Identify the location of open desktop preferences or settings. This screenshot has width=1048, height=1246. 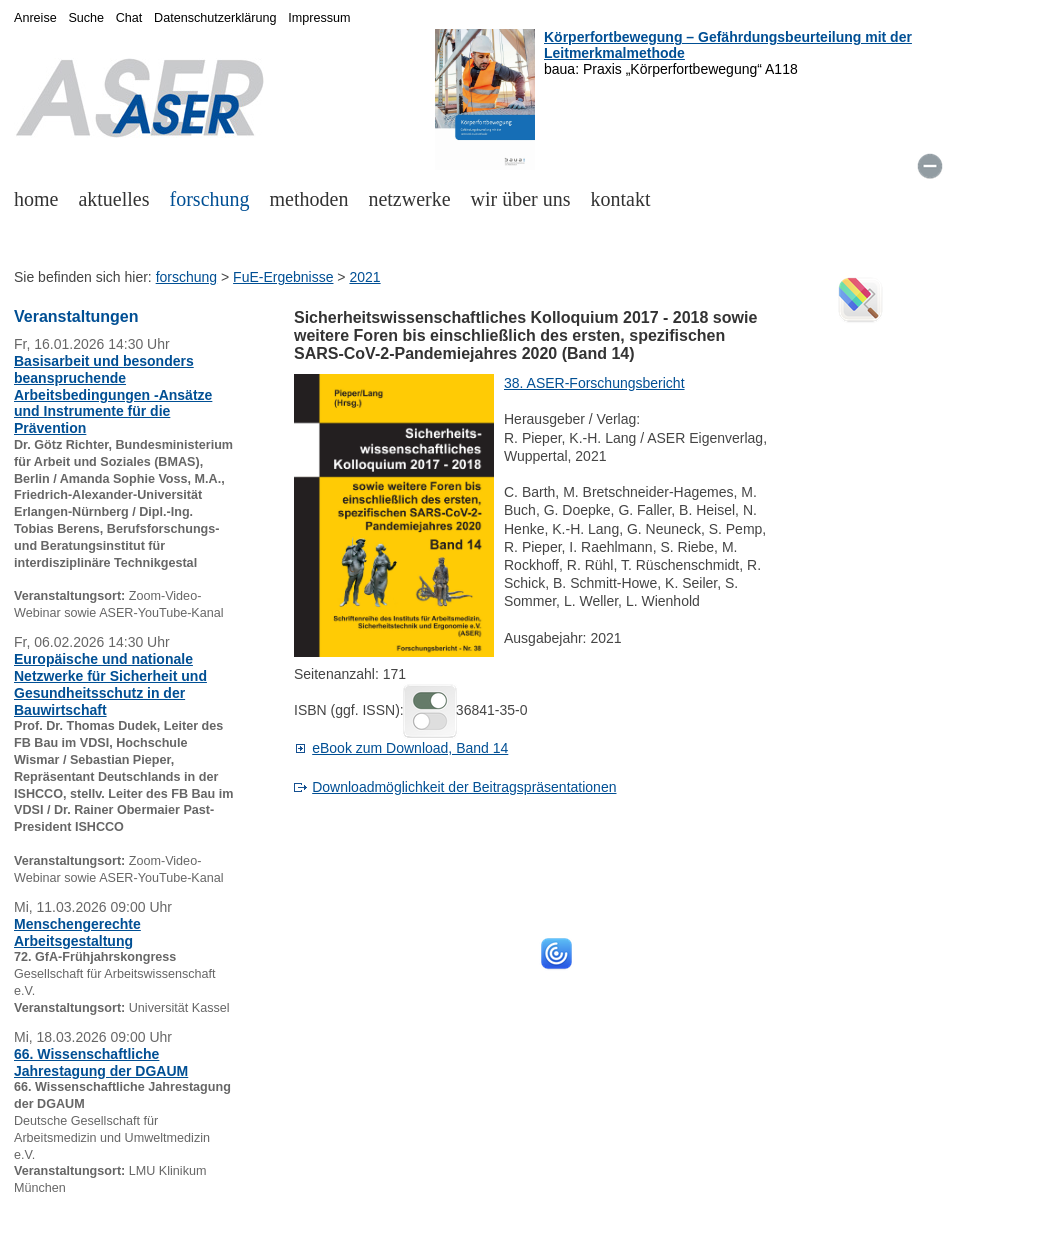
(430, 711).